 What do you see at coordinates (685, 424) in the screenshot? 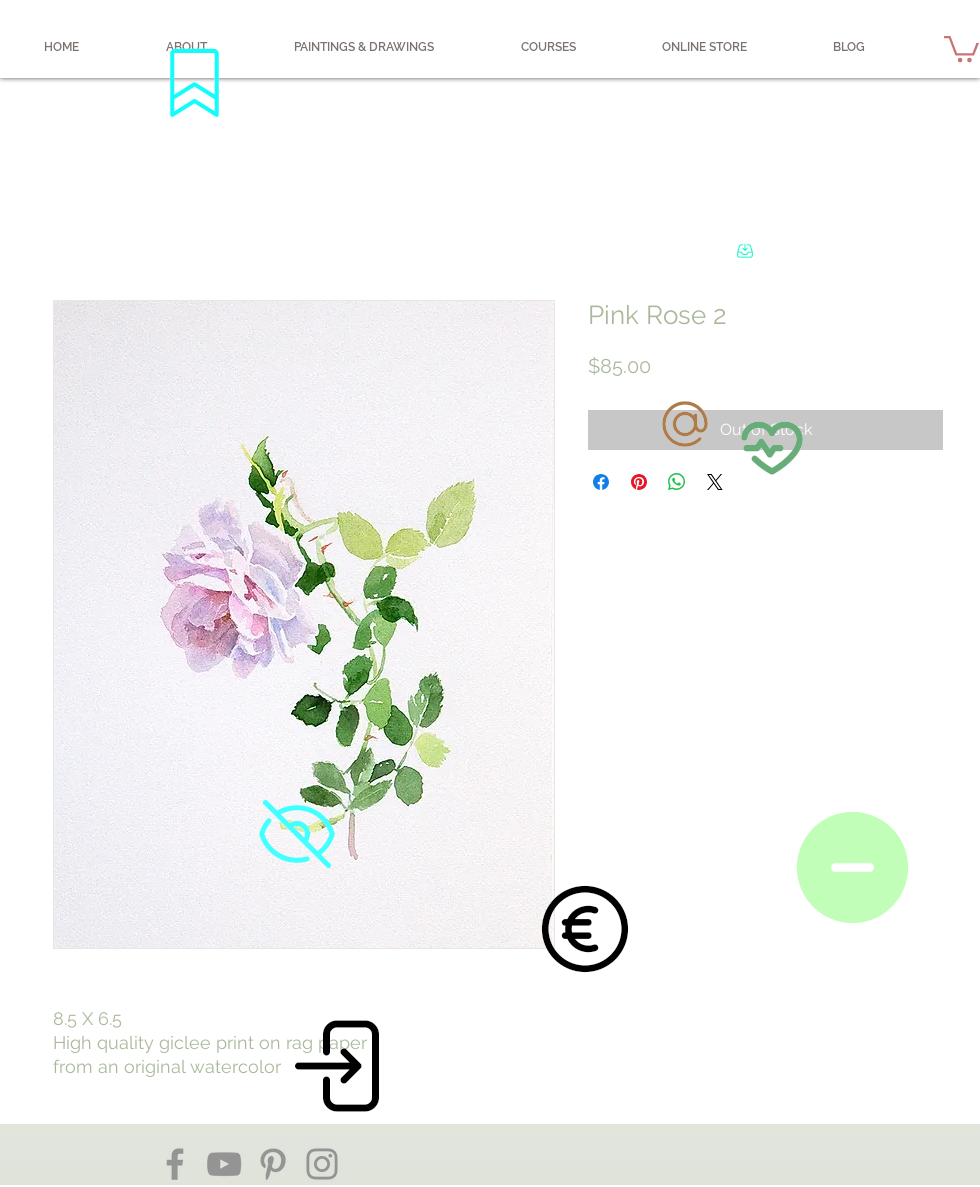
I see `mention a user in a post or comment` at bounding box center [685, 424].